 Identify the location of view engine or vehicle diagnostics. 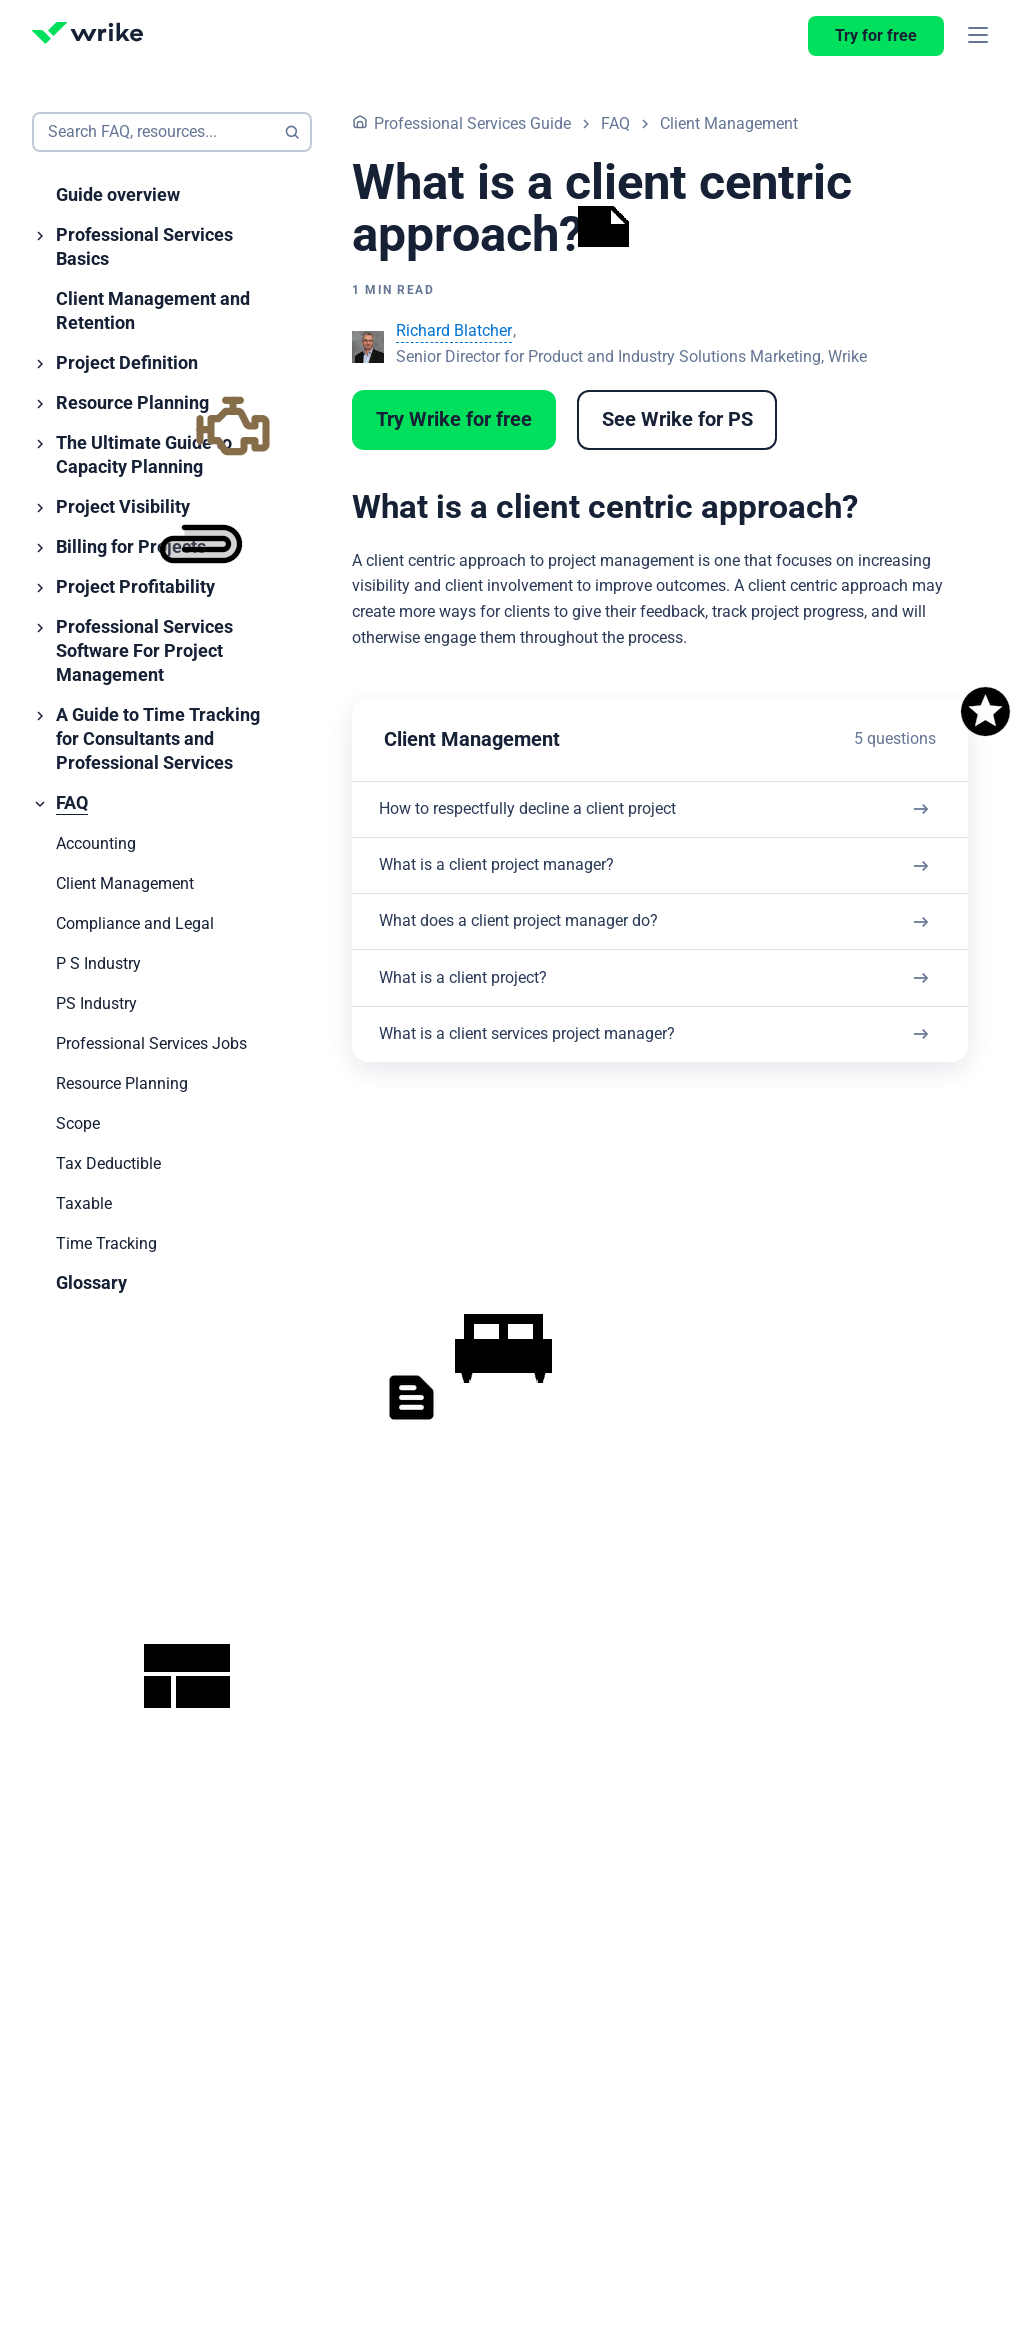
(233, 426).